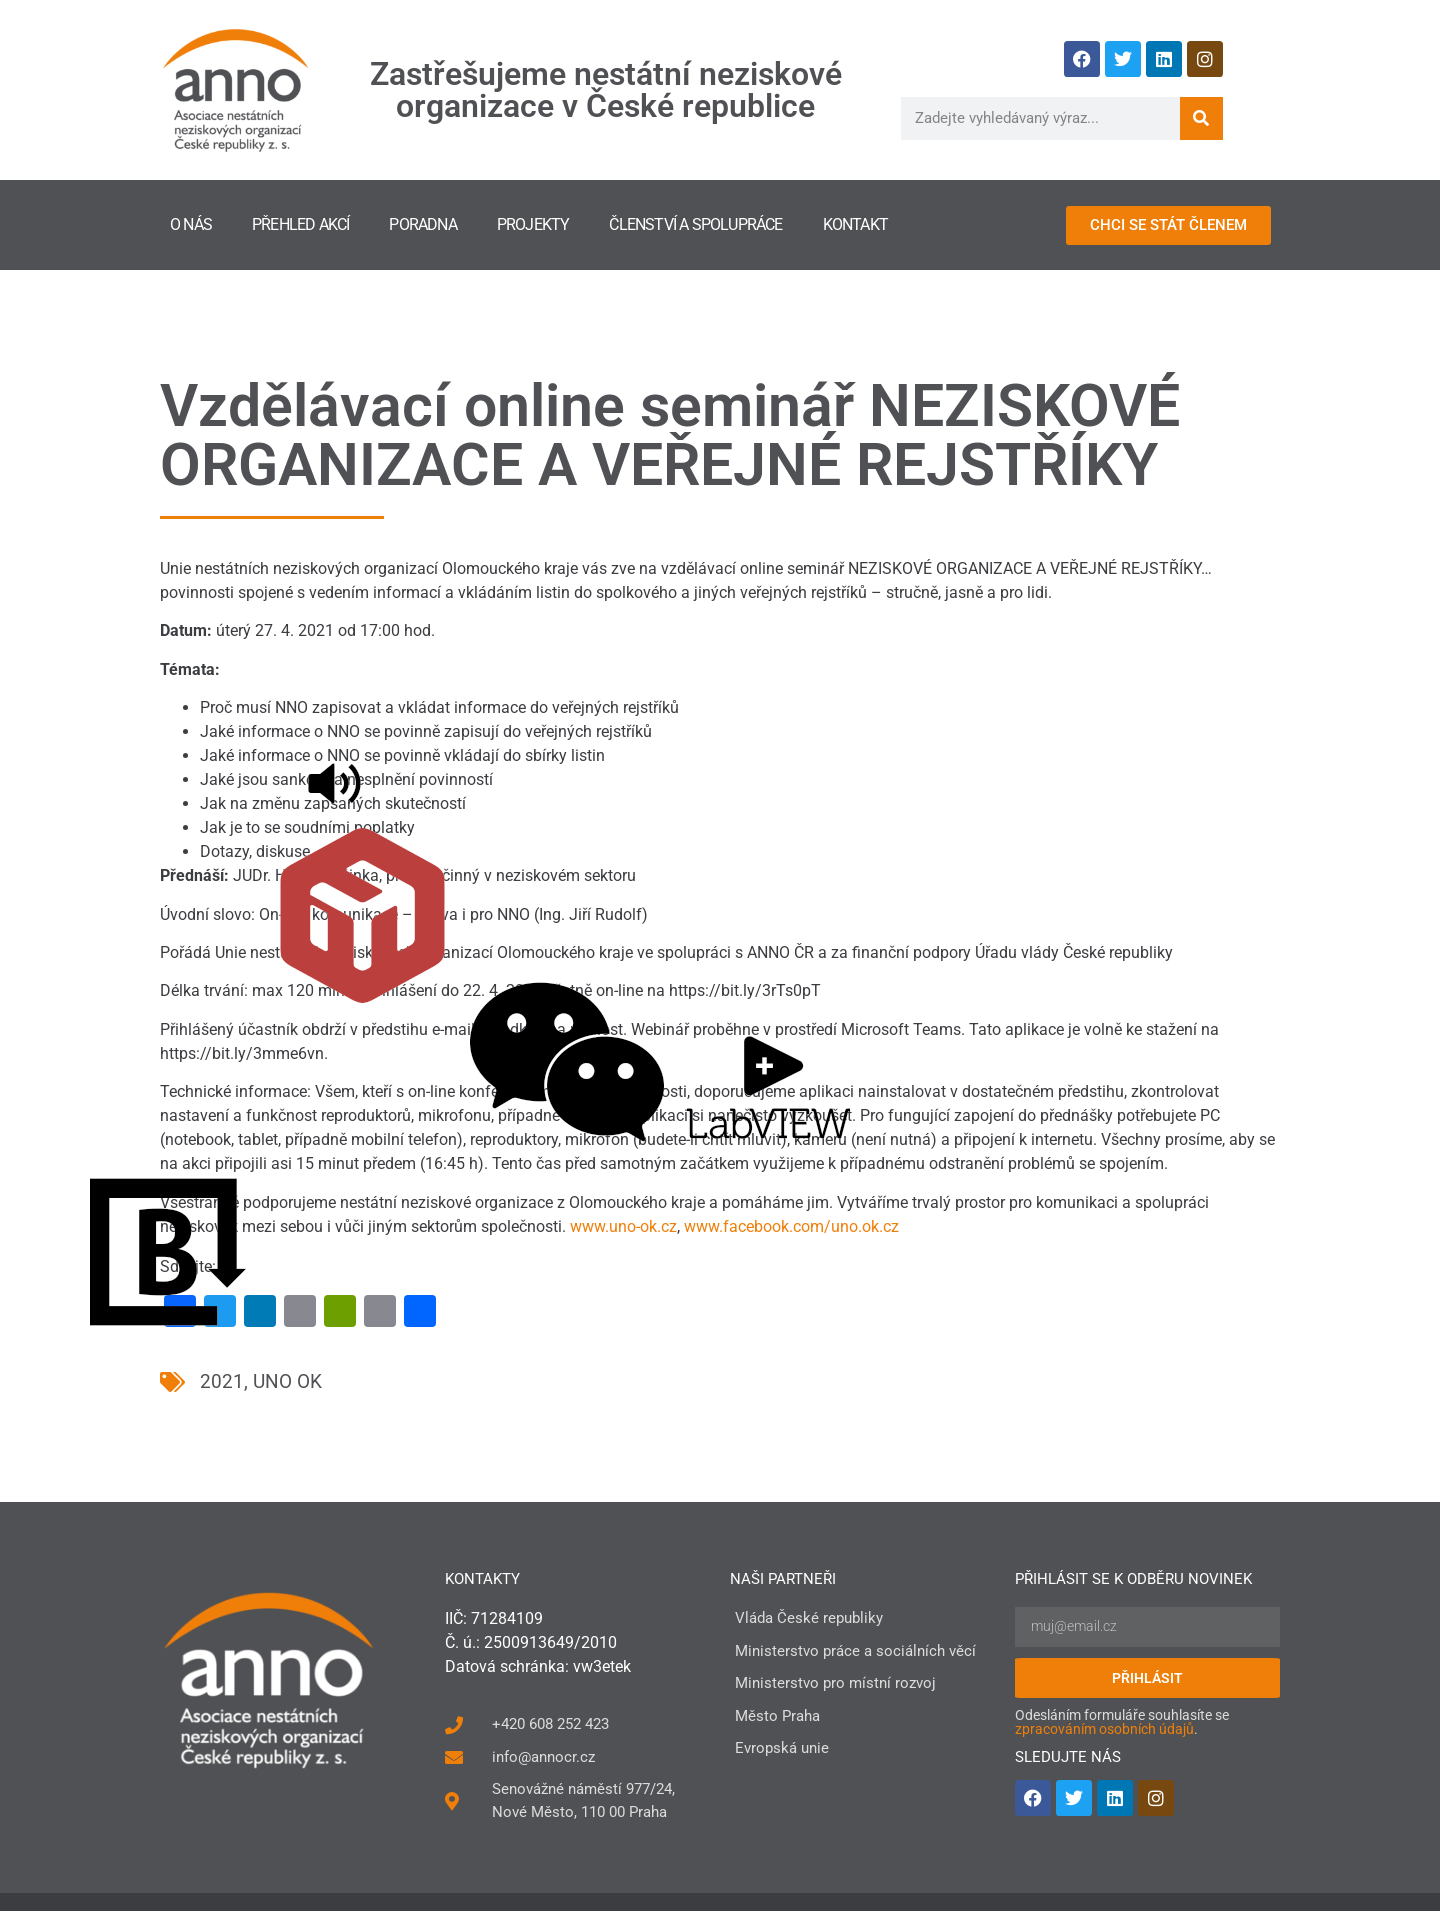  Describe the element at coordinates (362, 915) in the screenshot. I see `mikrotik brand logo` at that location.